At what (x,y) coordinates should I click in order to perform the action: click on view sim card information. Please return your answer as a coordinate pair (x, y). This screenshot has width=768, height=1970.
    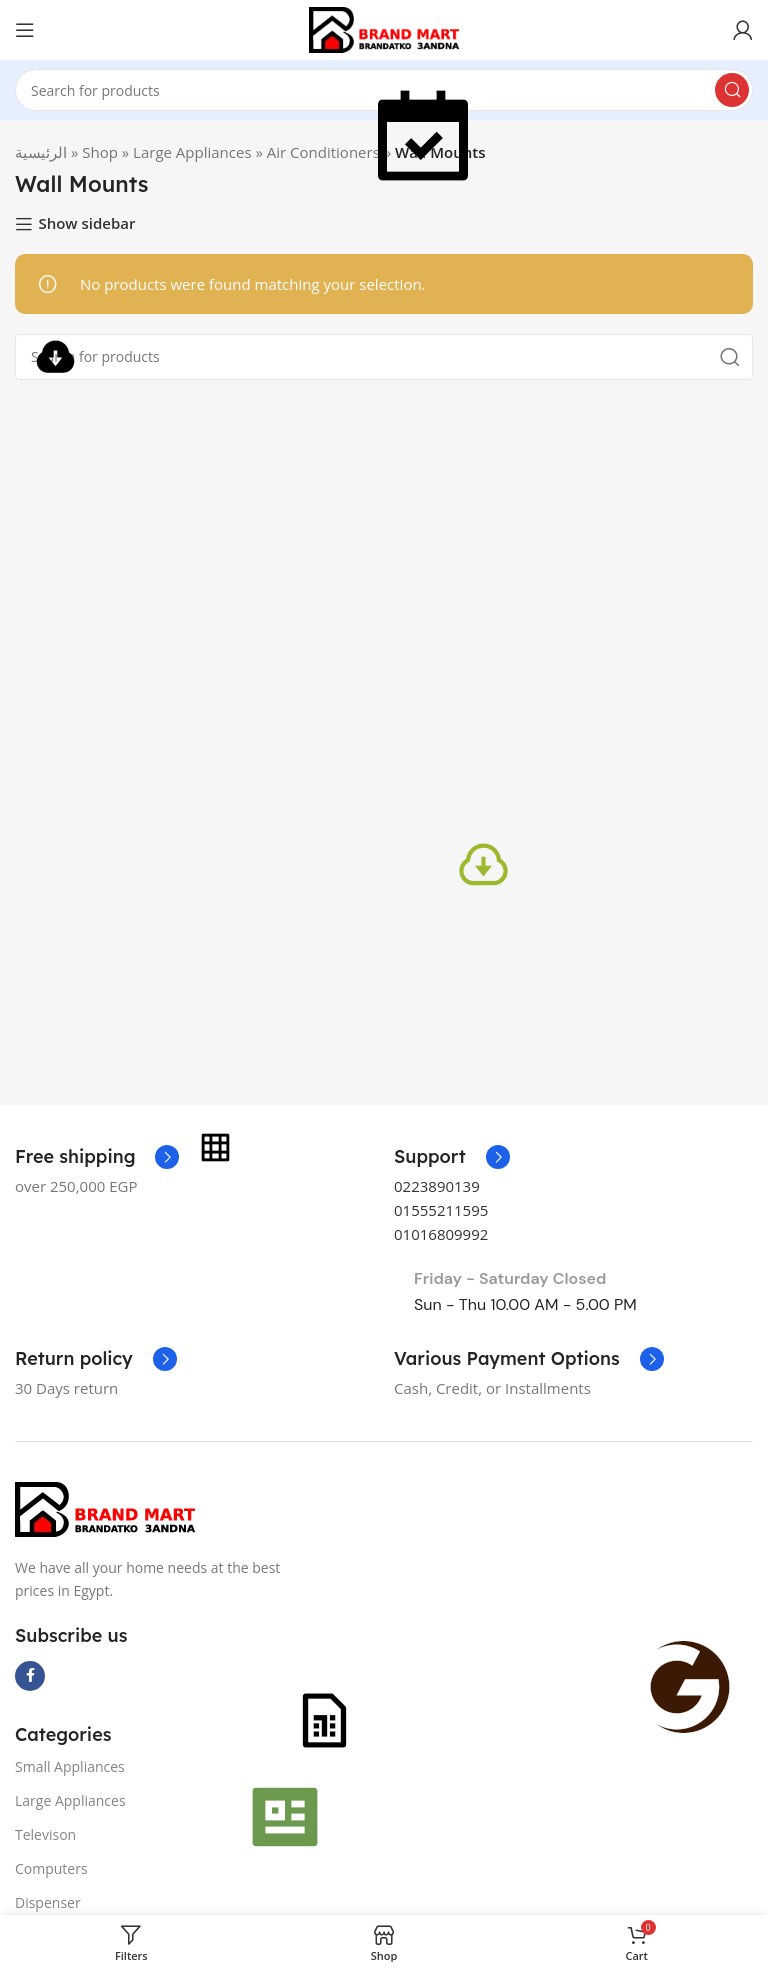
    Looking at the image, I should click on (324, 1720).